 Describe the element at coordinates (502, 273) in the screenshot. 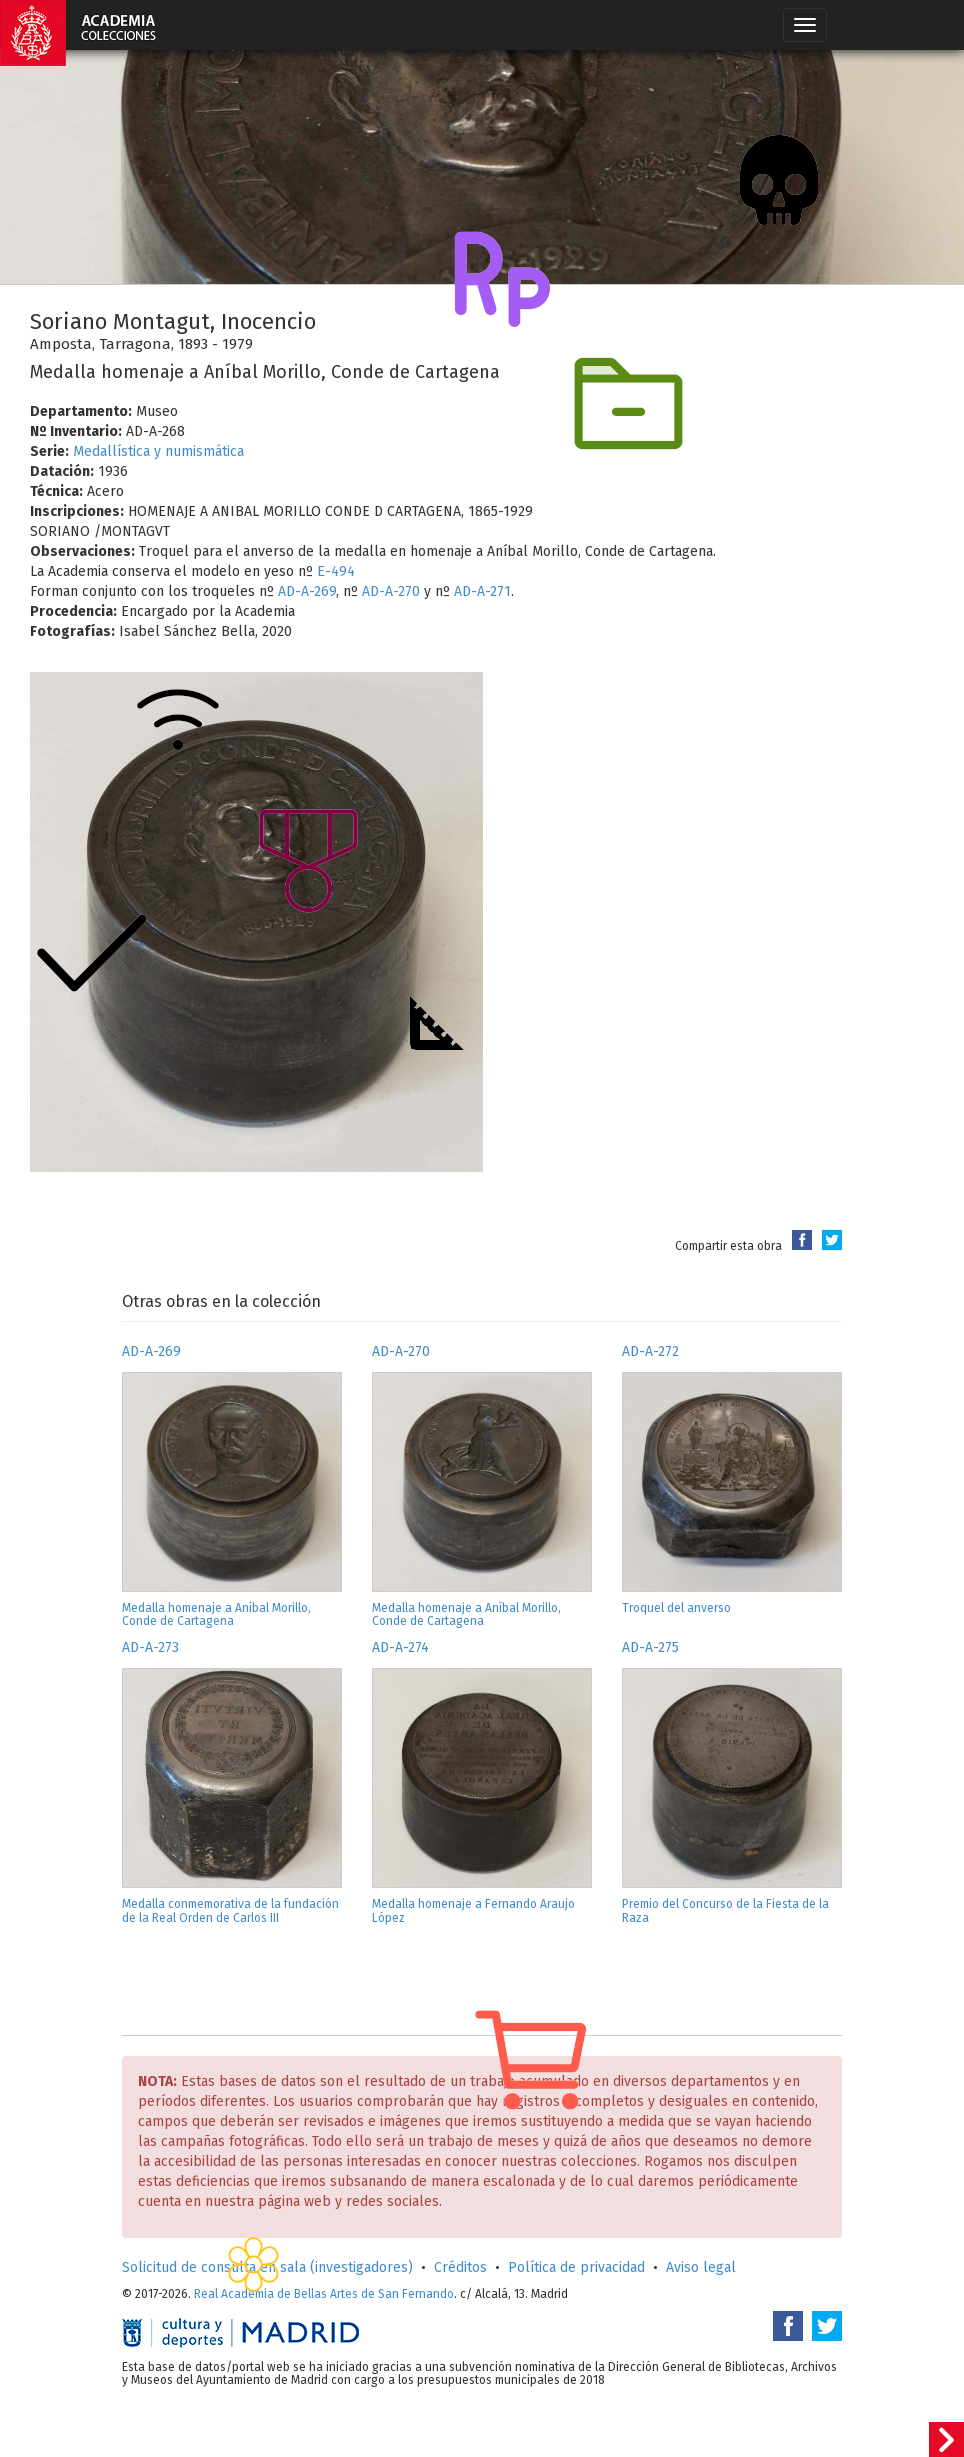

I see `indicates indonesian rupiah currency` at that location.